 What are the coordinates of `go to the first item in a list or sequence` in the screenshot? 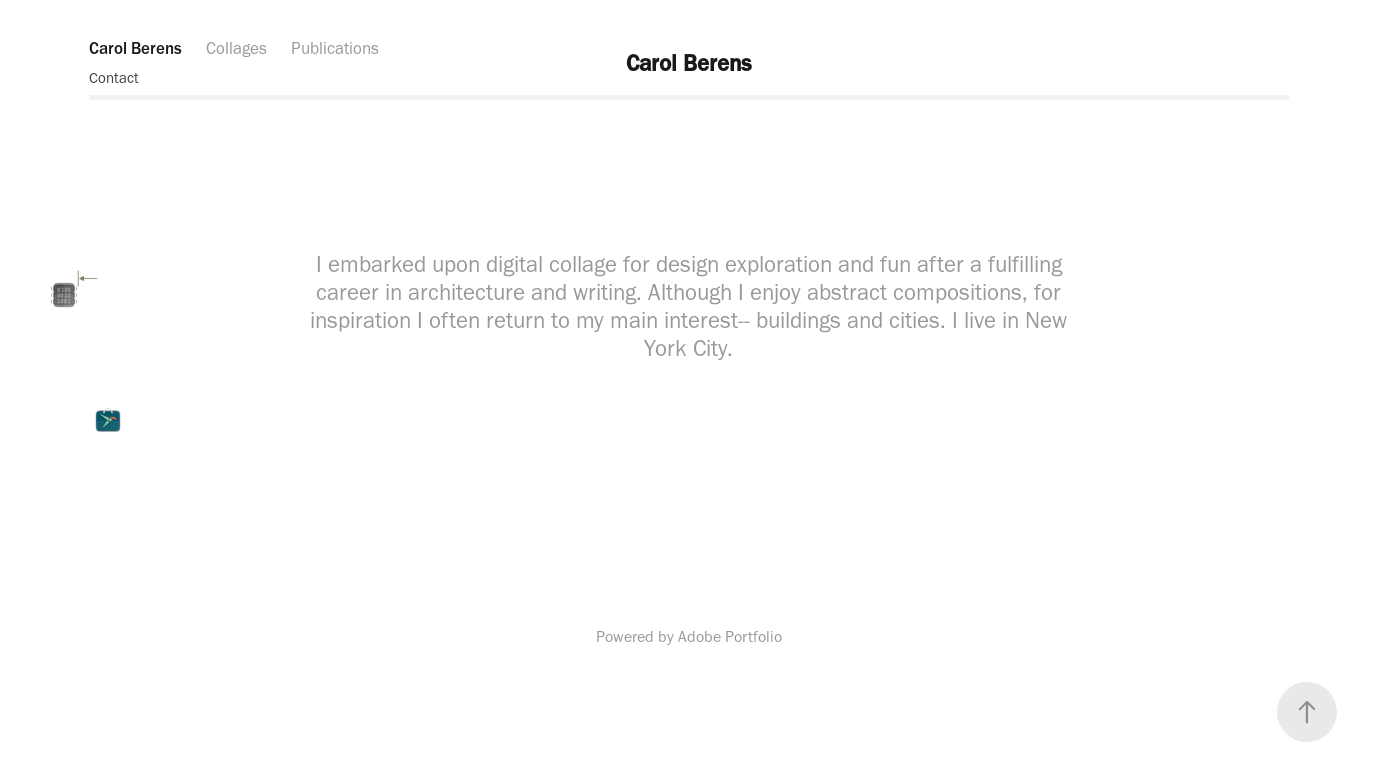 It's located at (87, 278).